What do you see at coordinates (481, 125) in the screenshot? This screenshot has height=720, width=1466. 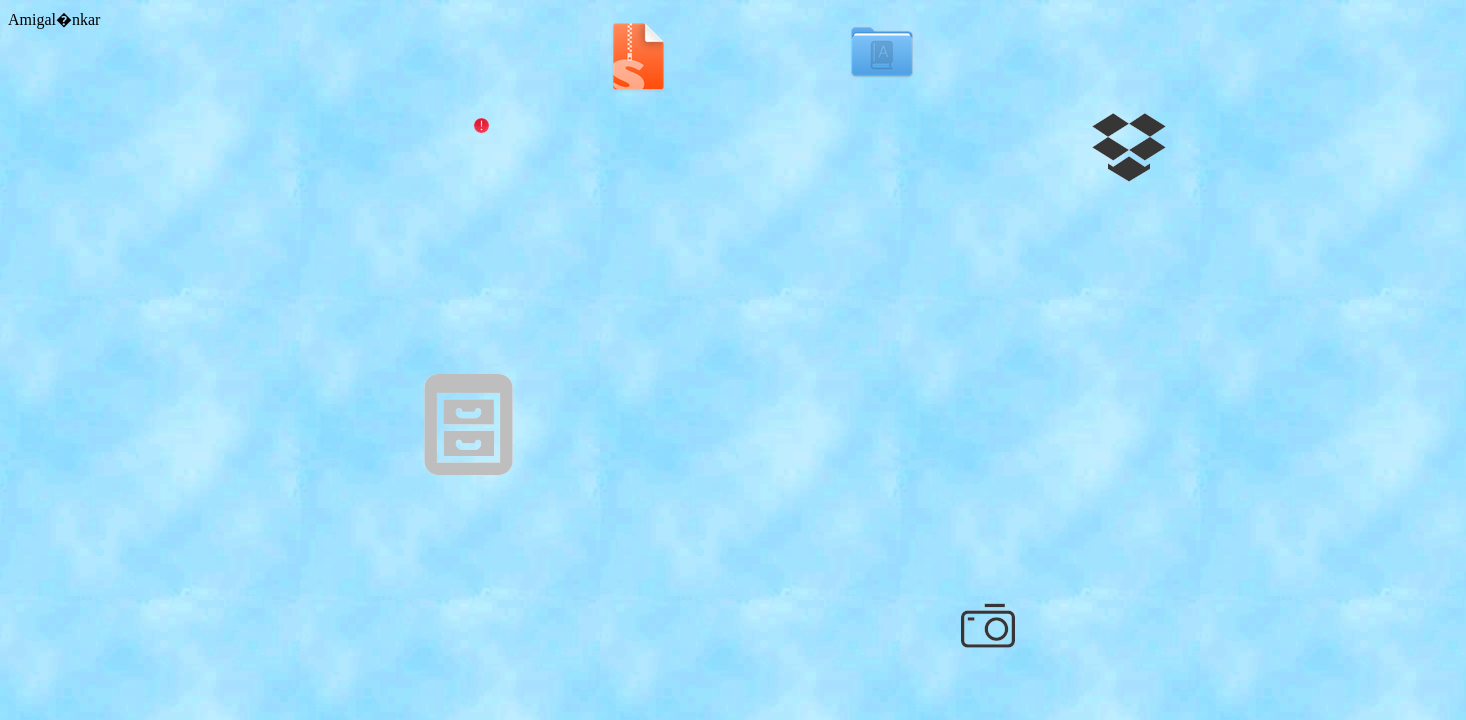 I see `indicates a warning or important alert message` at bounding box center [481, 125].